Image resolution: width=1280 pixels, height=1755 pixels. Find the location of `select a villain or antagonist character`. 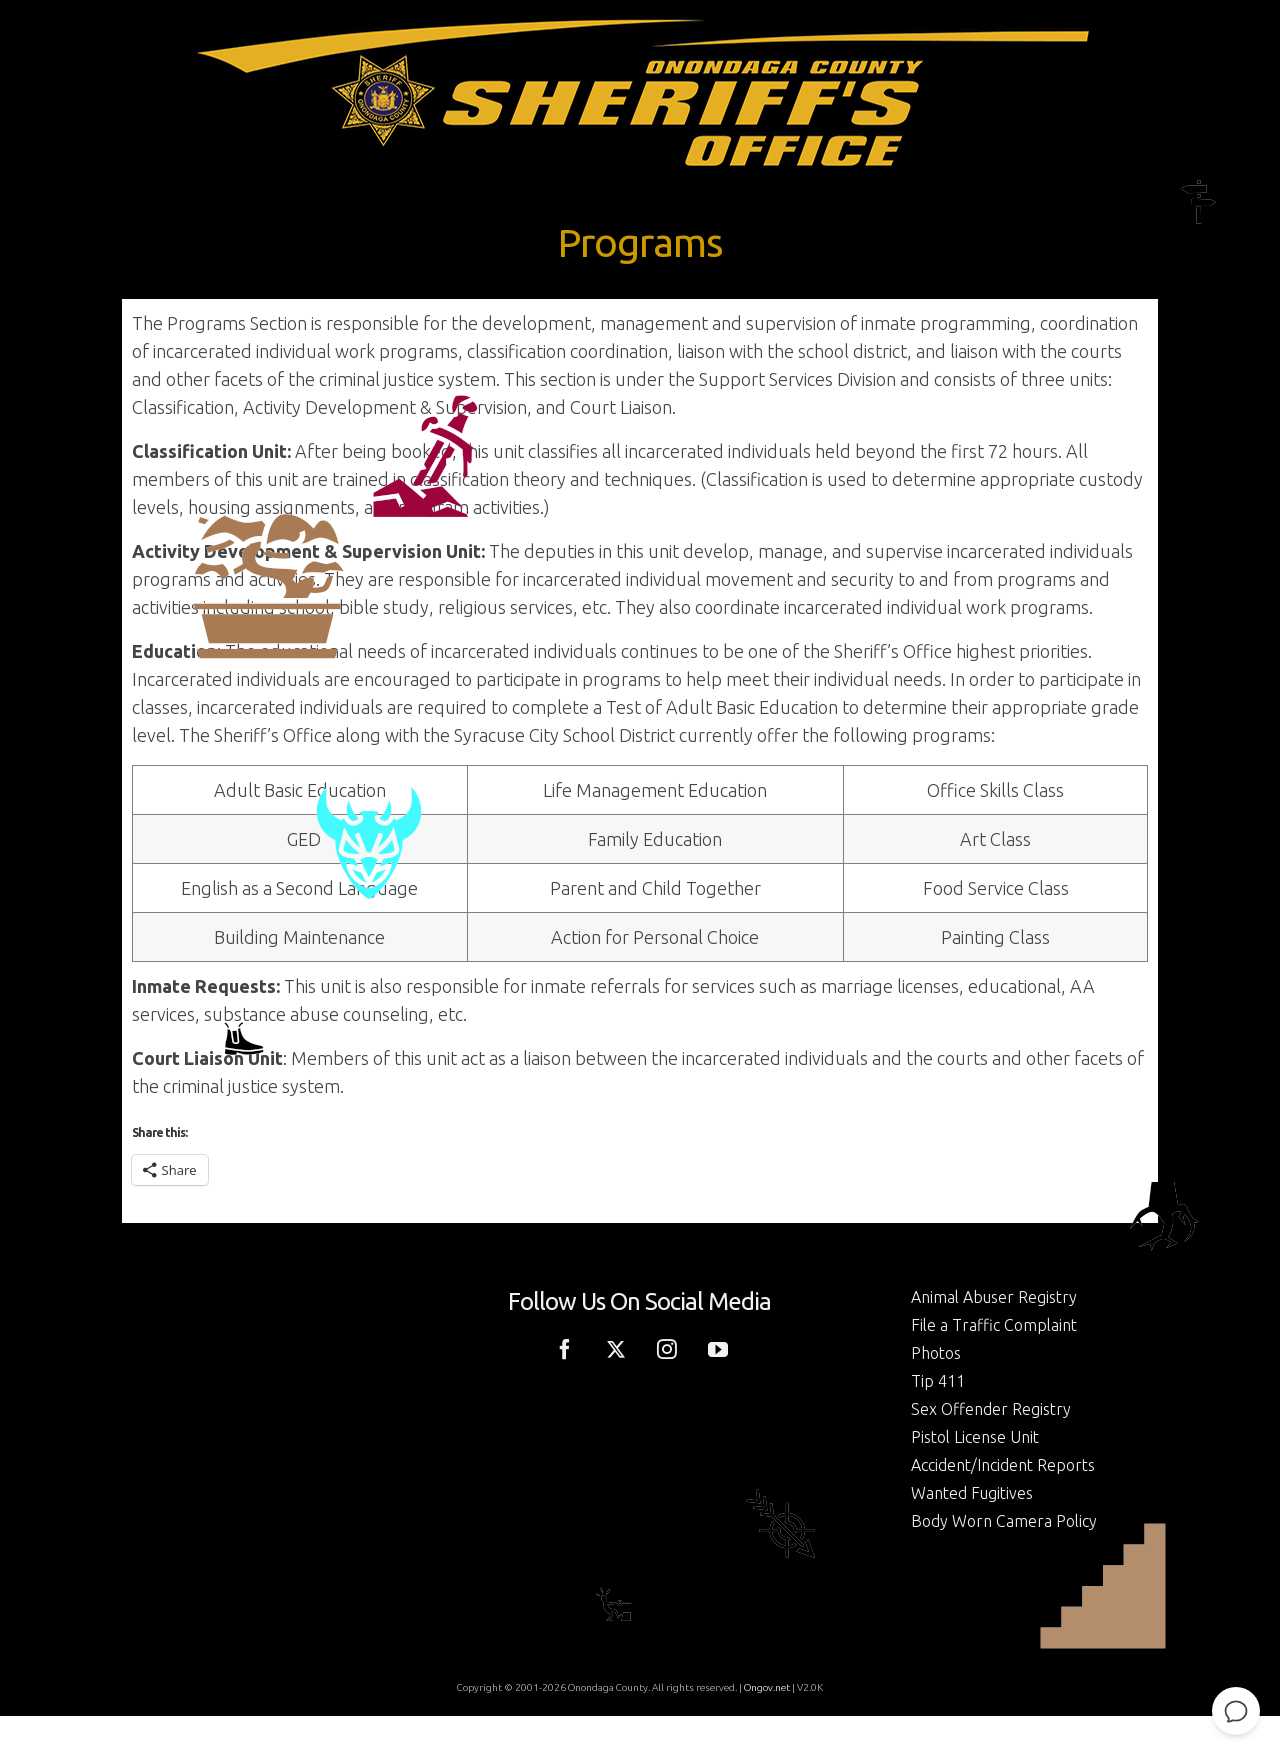

select a villain or antagonist character is located at coordinates (369, 843).